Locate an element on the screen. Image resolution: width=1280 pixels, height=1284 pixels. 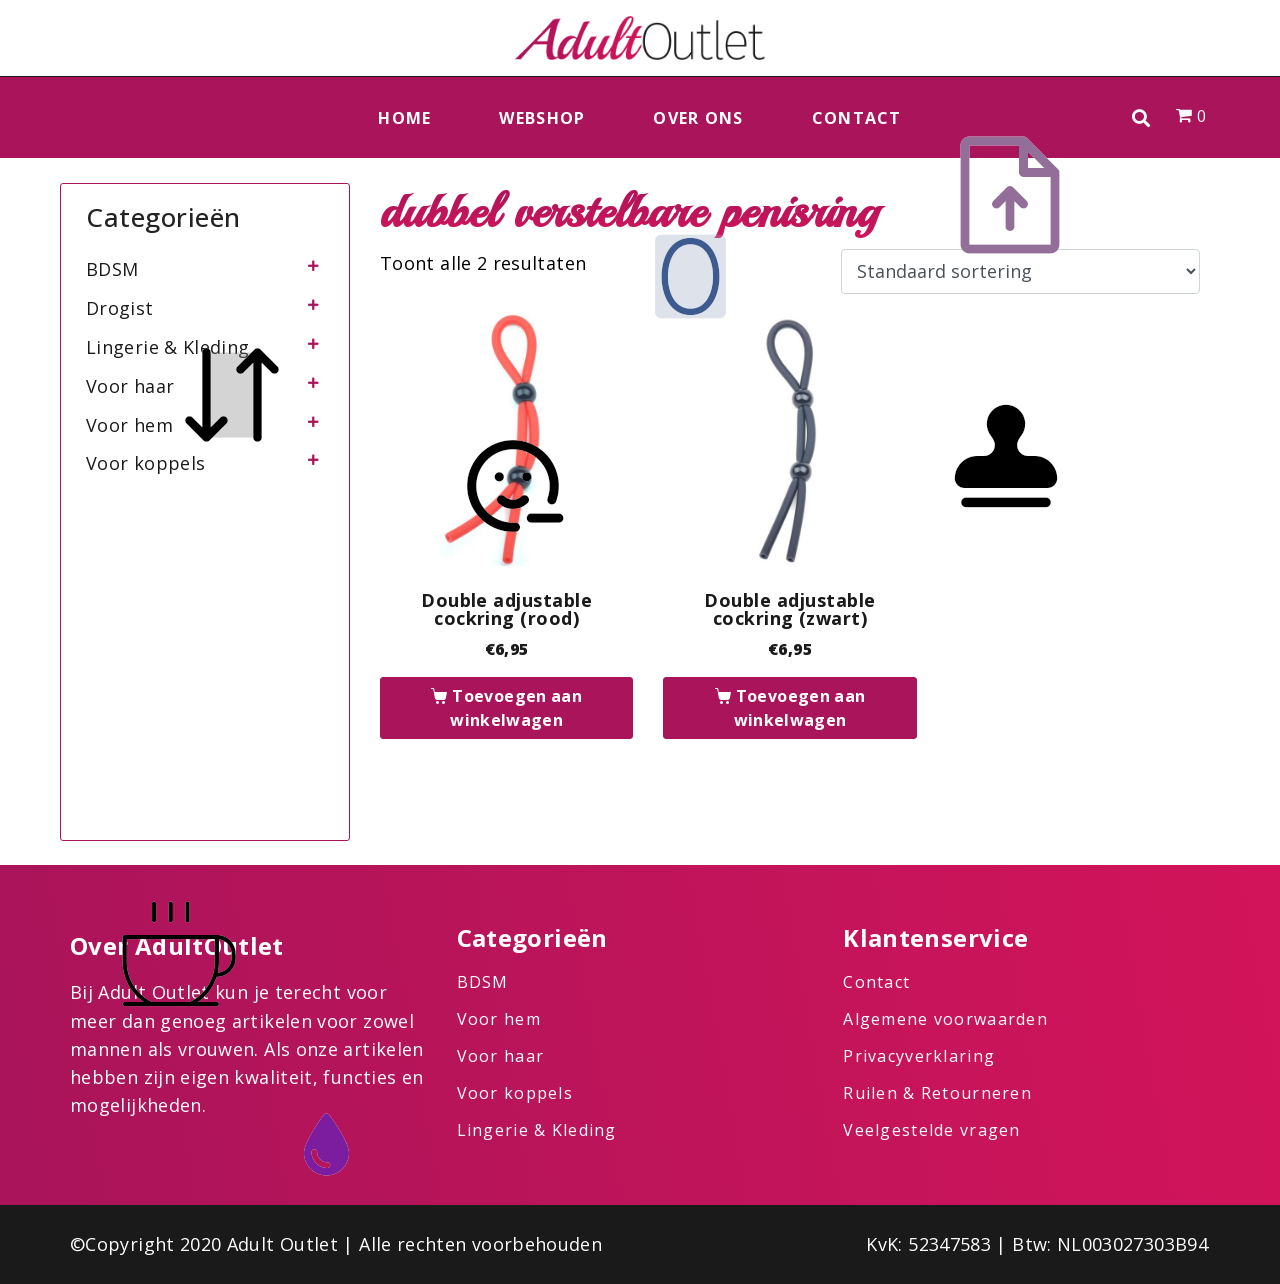
represents the number zero in a numeric input or display is located at coordinates (690, 276).